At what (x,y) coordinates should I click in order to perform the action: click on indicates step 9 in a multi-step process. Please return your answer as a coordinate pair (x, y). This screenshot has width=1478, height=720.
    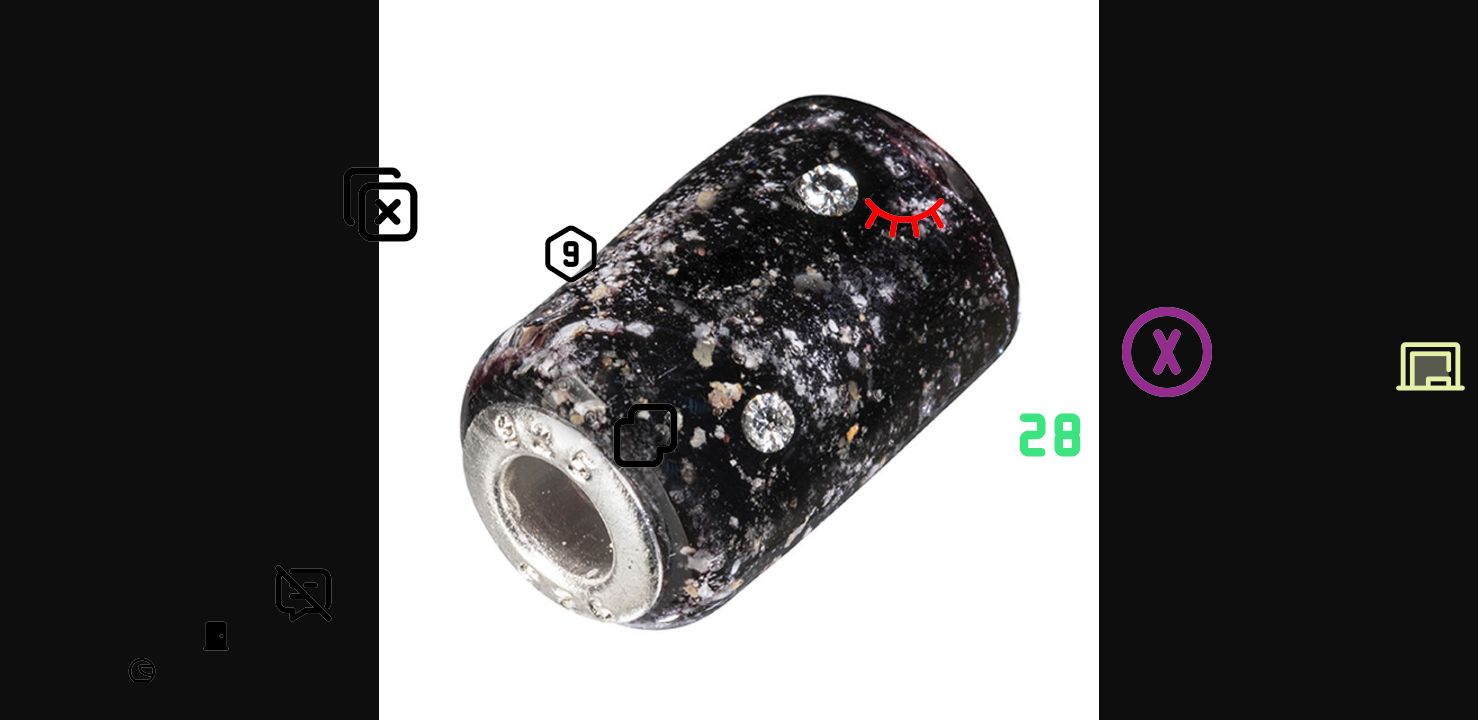
    Looking at the image, I should click on (571, 254).